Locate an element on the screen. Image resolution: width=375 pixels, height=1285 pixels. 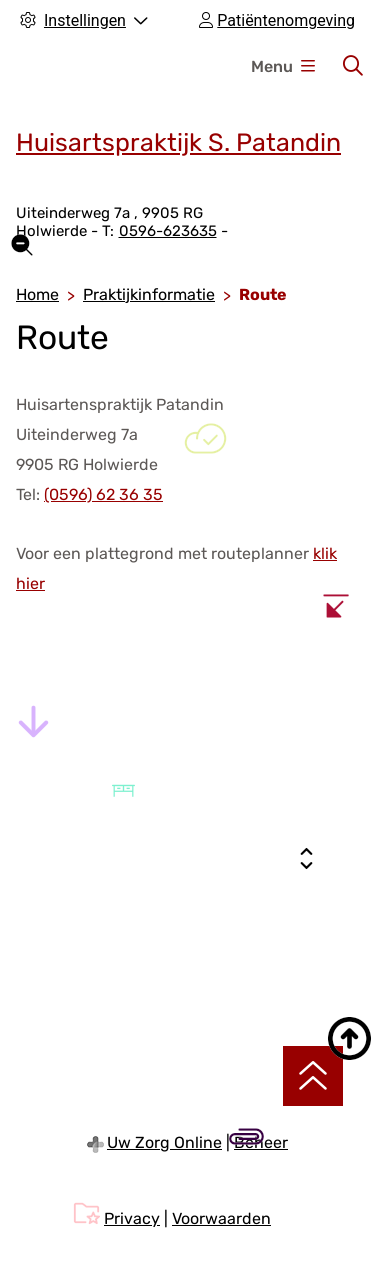
scroll down or view more content is located at coordinates (33, 721).